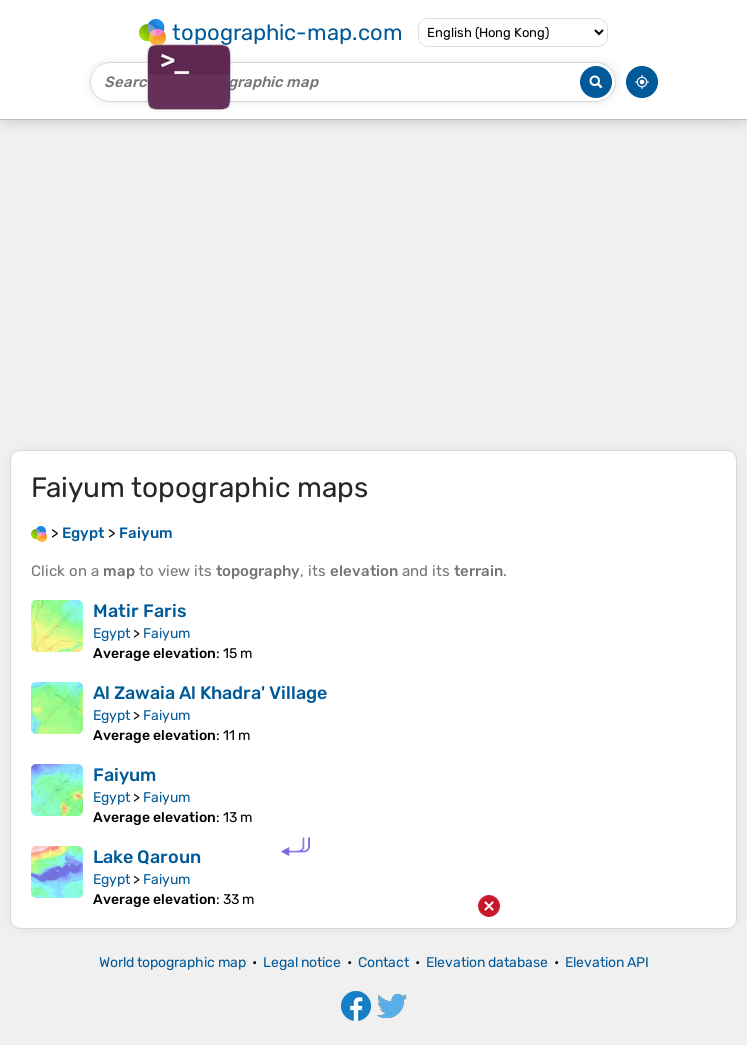 This screenshot has height=1045, width=747. I want to click on reply to all recipients in an email thread, so click(295, 845).